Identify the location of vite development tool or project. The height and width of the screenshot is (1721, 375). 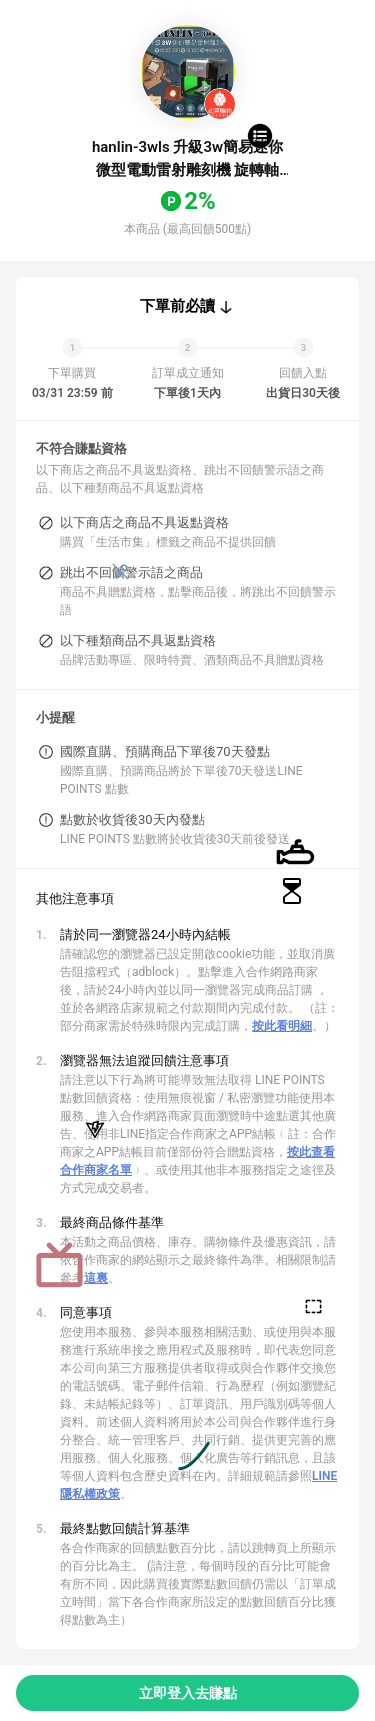
(95, 1129).